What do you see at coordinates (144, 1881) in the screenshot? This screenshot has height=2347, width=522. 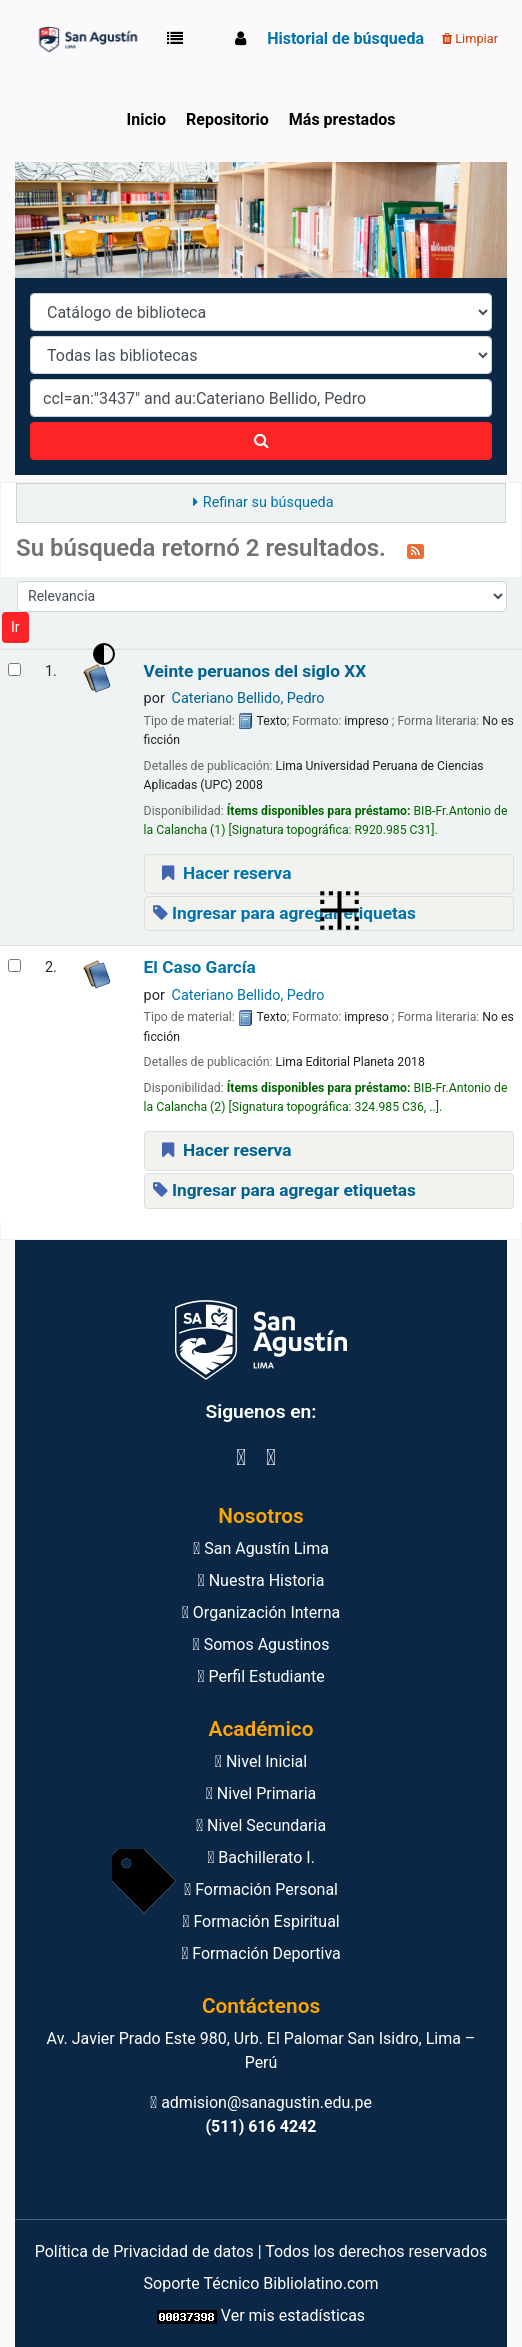 I see `add a tag or label to an item` at bounding box center [144, 1881].